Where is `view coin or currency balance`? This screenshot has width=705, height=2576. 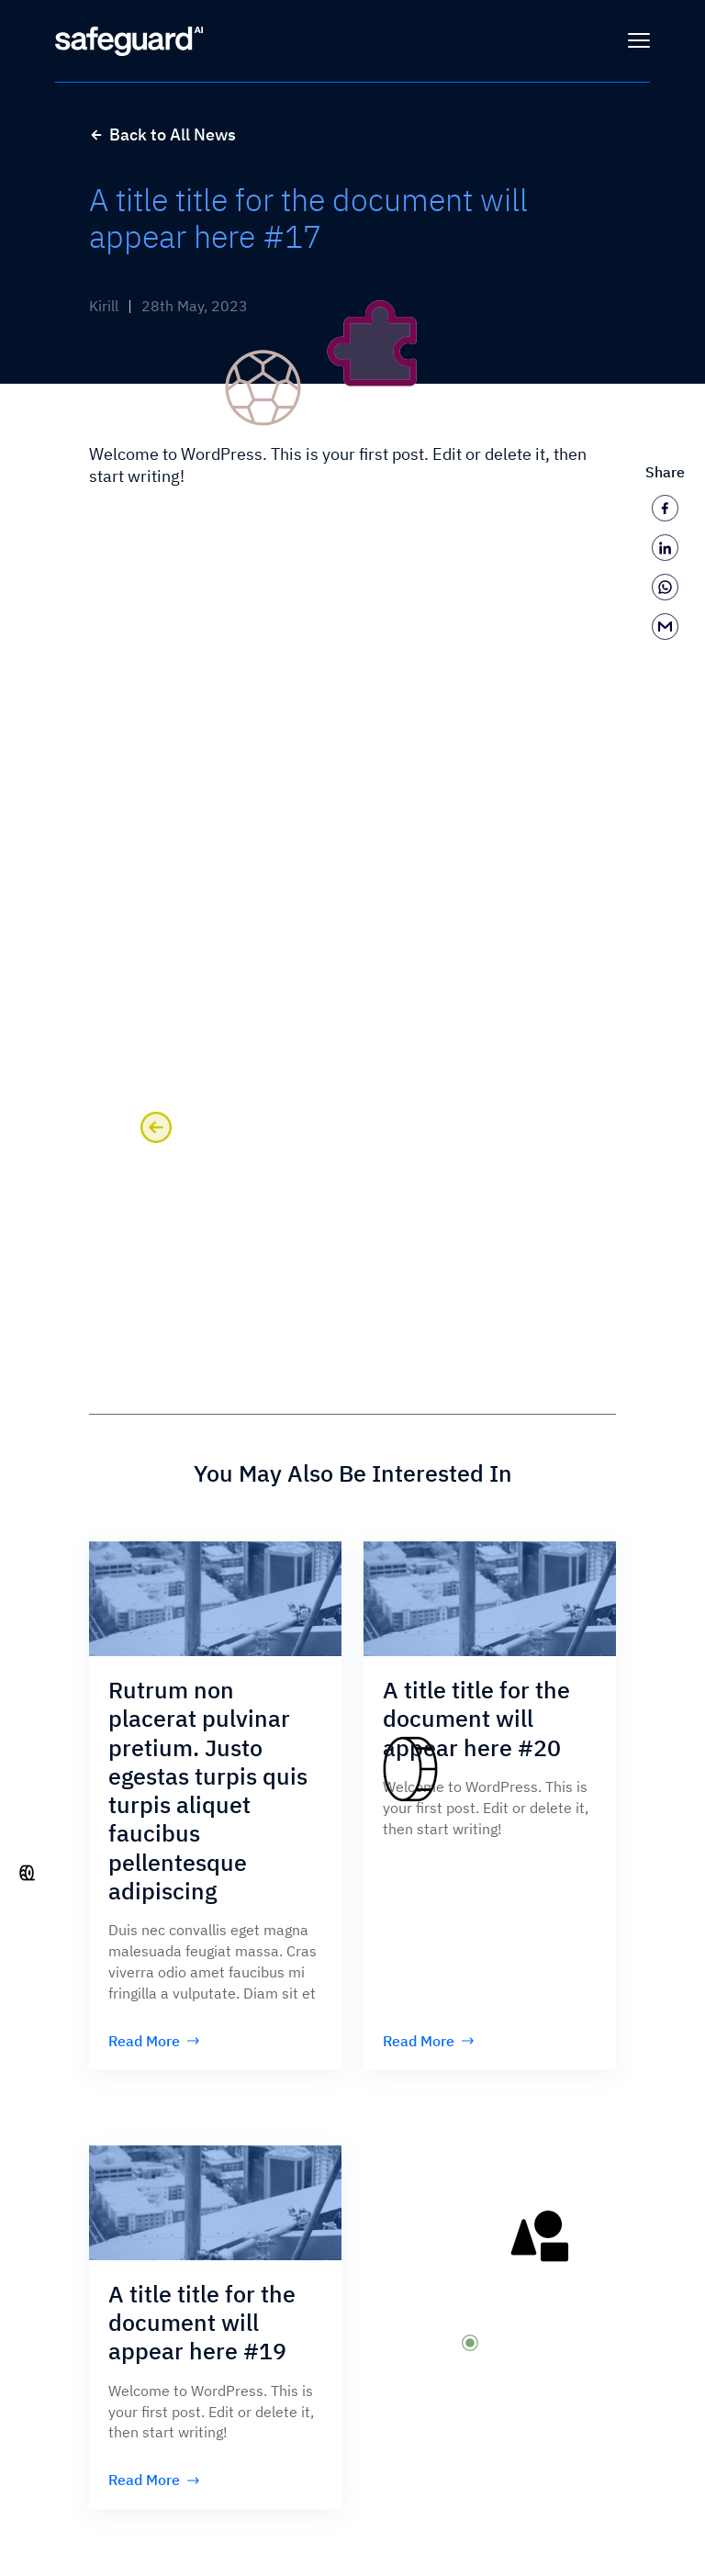 view coin or currency balance is located at coordinates (410, 1769).